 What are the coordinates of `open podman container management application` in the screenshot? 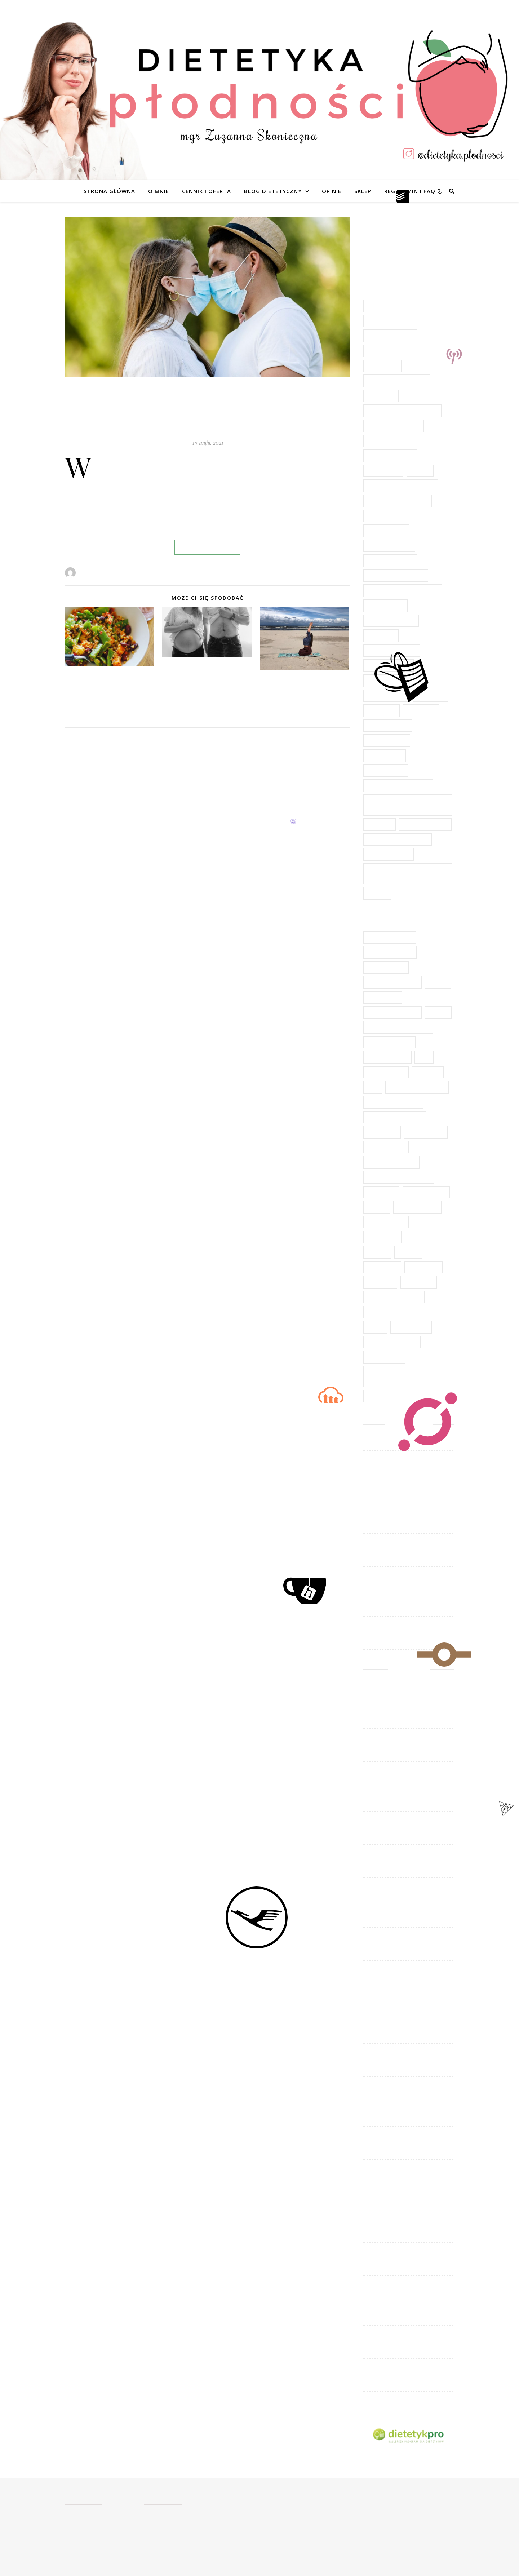 It's located at (293, 821).